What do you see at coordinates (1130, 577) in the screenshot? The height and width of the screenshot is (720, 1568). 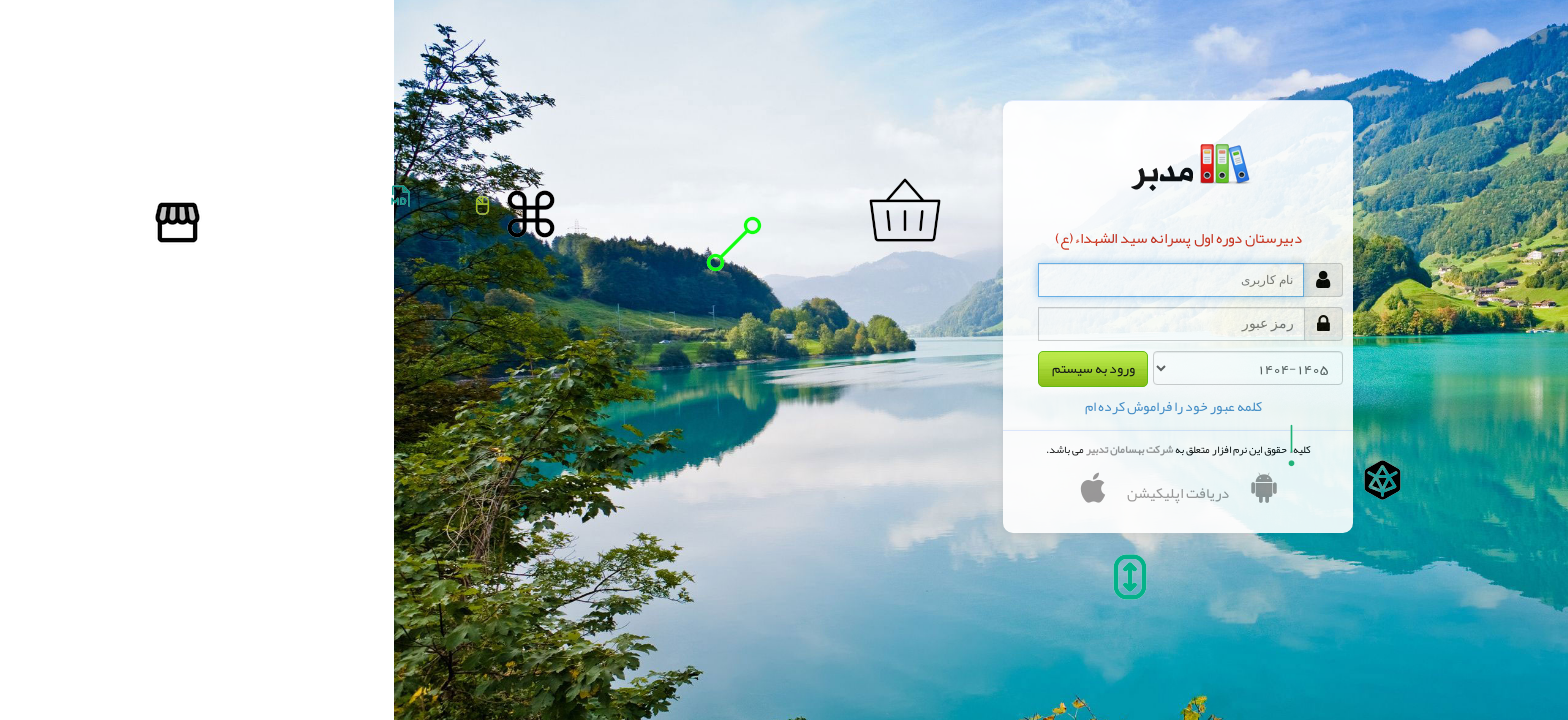 I see `scroll up or down on the page` at bounding box center [1130, 577].